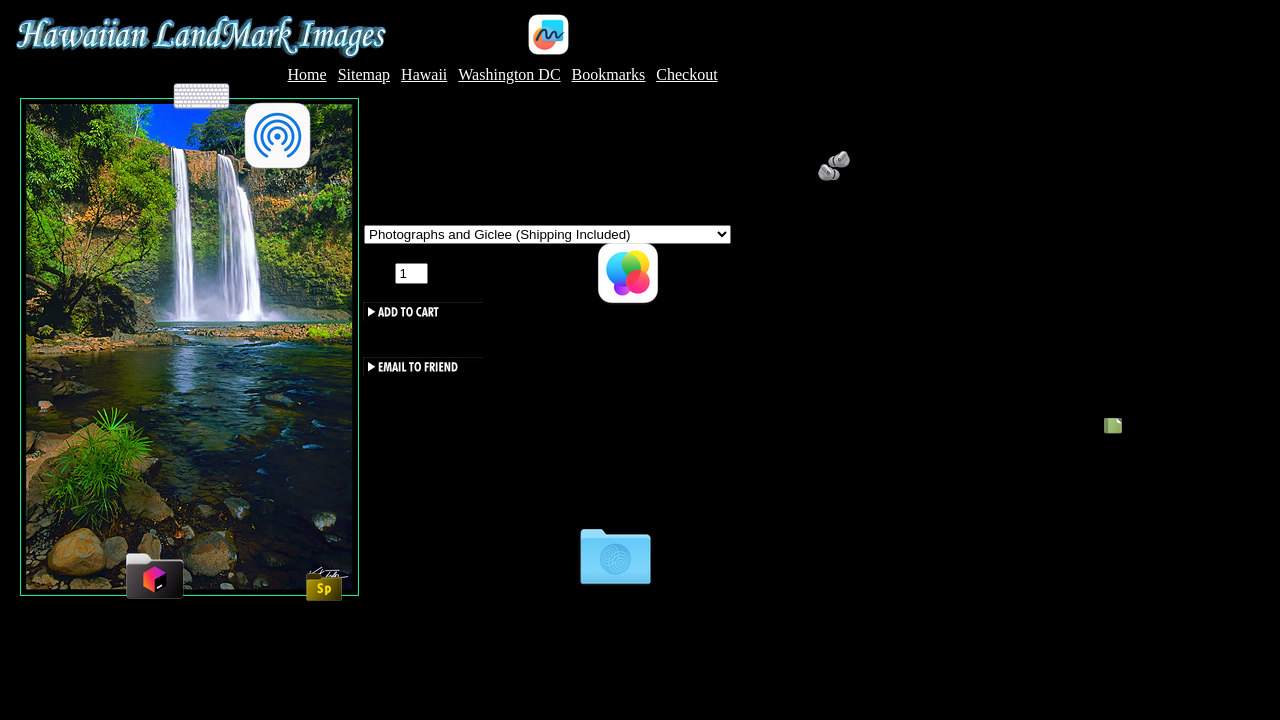 Image resolution: width=1280 pixels, height=720 pixels. I want to click on open server applications folder, so click(615, 556).